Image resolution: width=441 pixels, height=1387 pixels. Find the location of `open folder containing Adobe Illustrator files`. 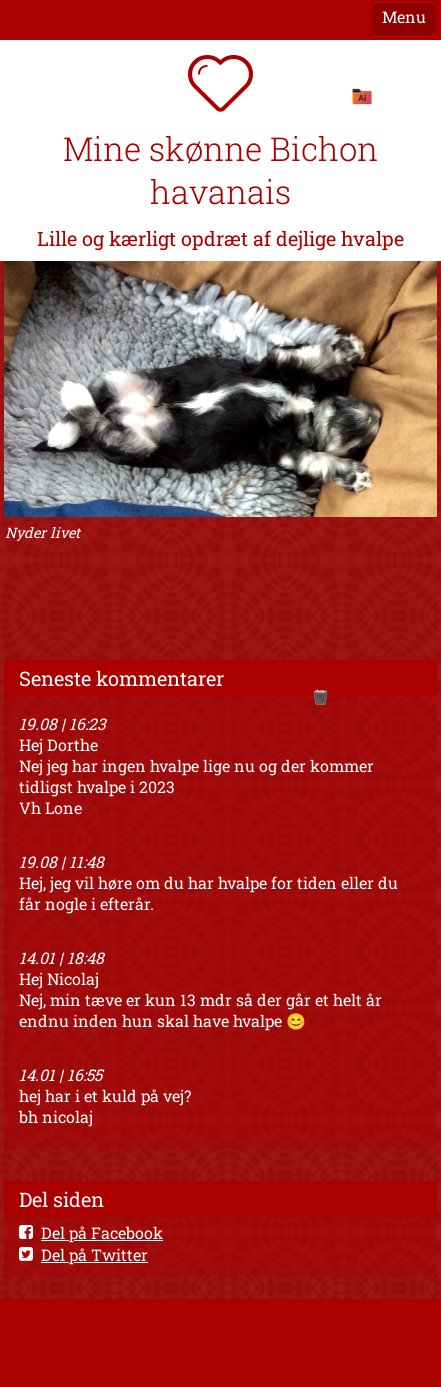

open folder containing Adobe Illustrator files is located at coordinates (362, 97).